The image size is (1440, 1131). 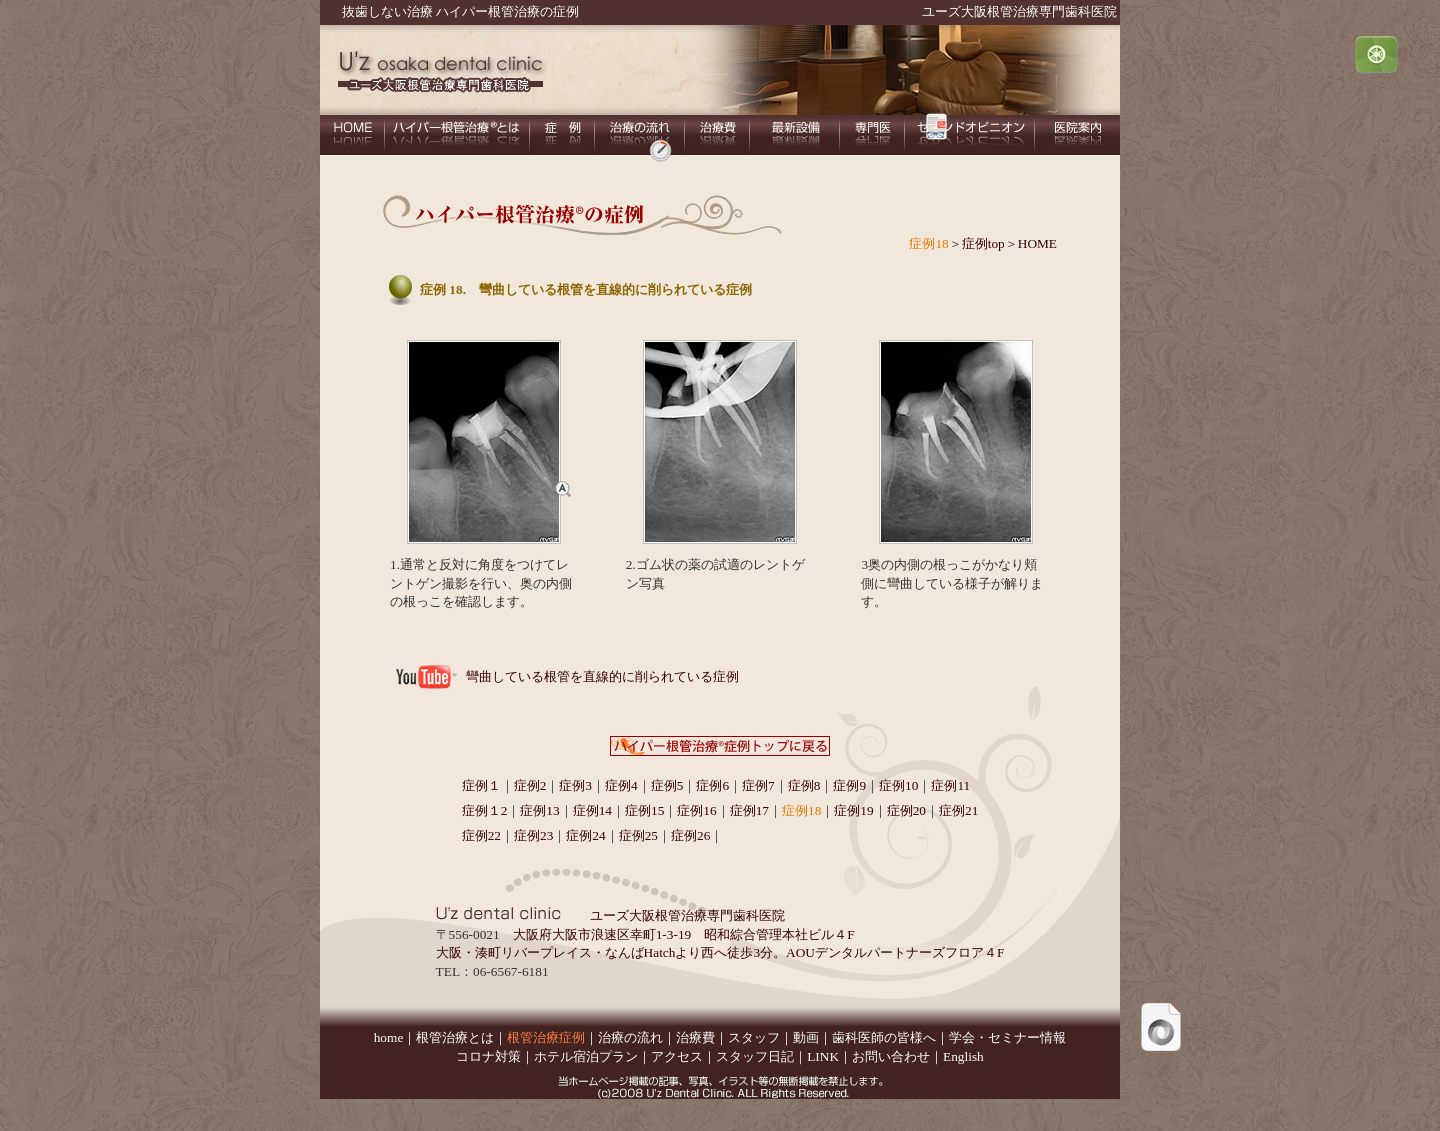 I want to click on search for text within a document, so click(x=563, y=489).